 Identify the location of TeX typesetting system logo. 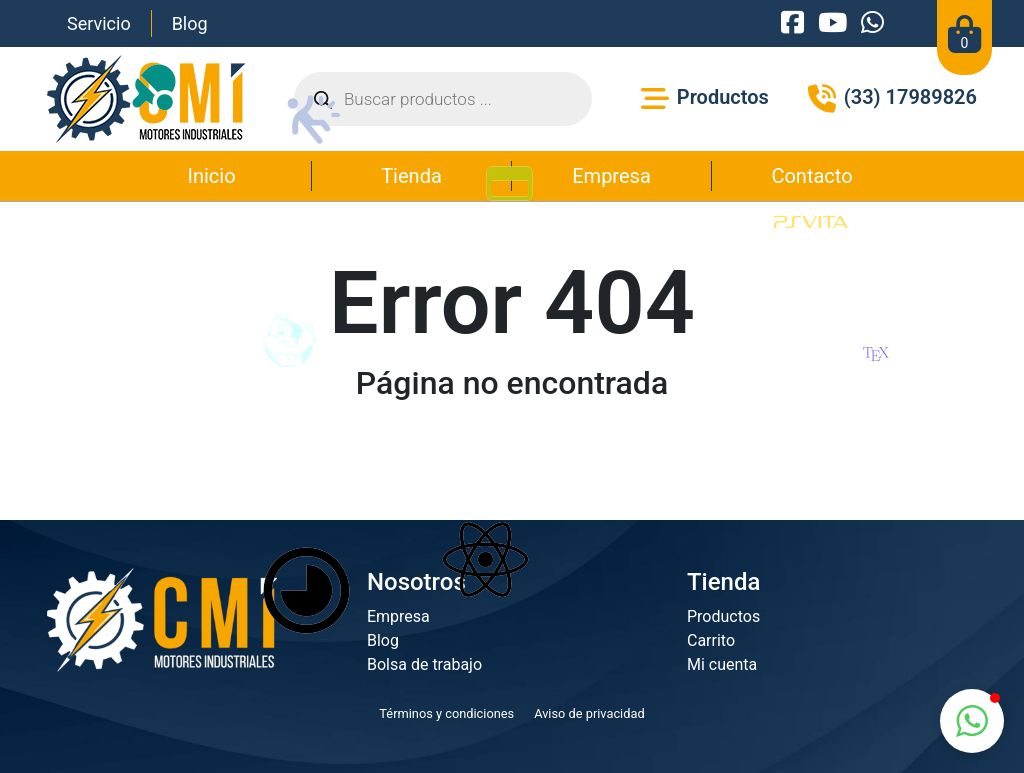
(876, 354).